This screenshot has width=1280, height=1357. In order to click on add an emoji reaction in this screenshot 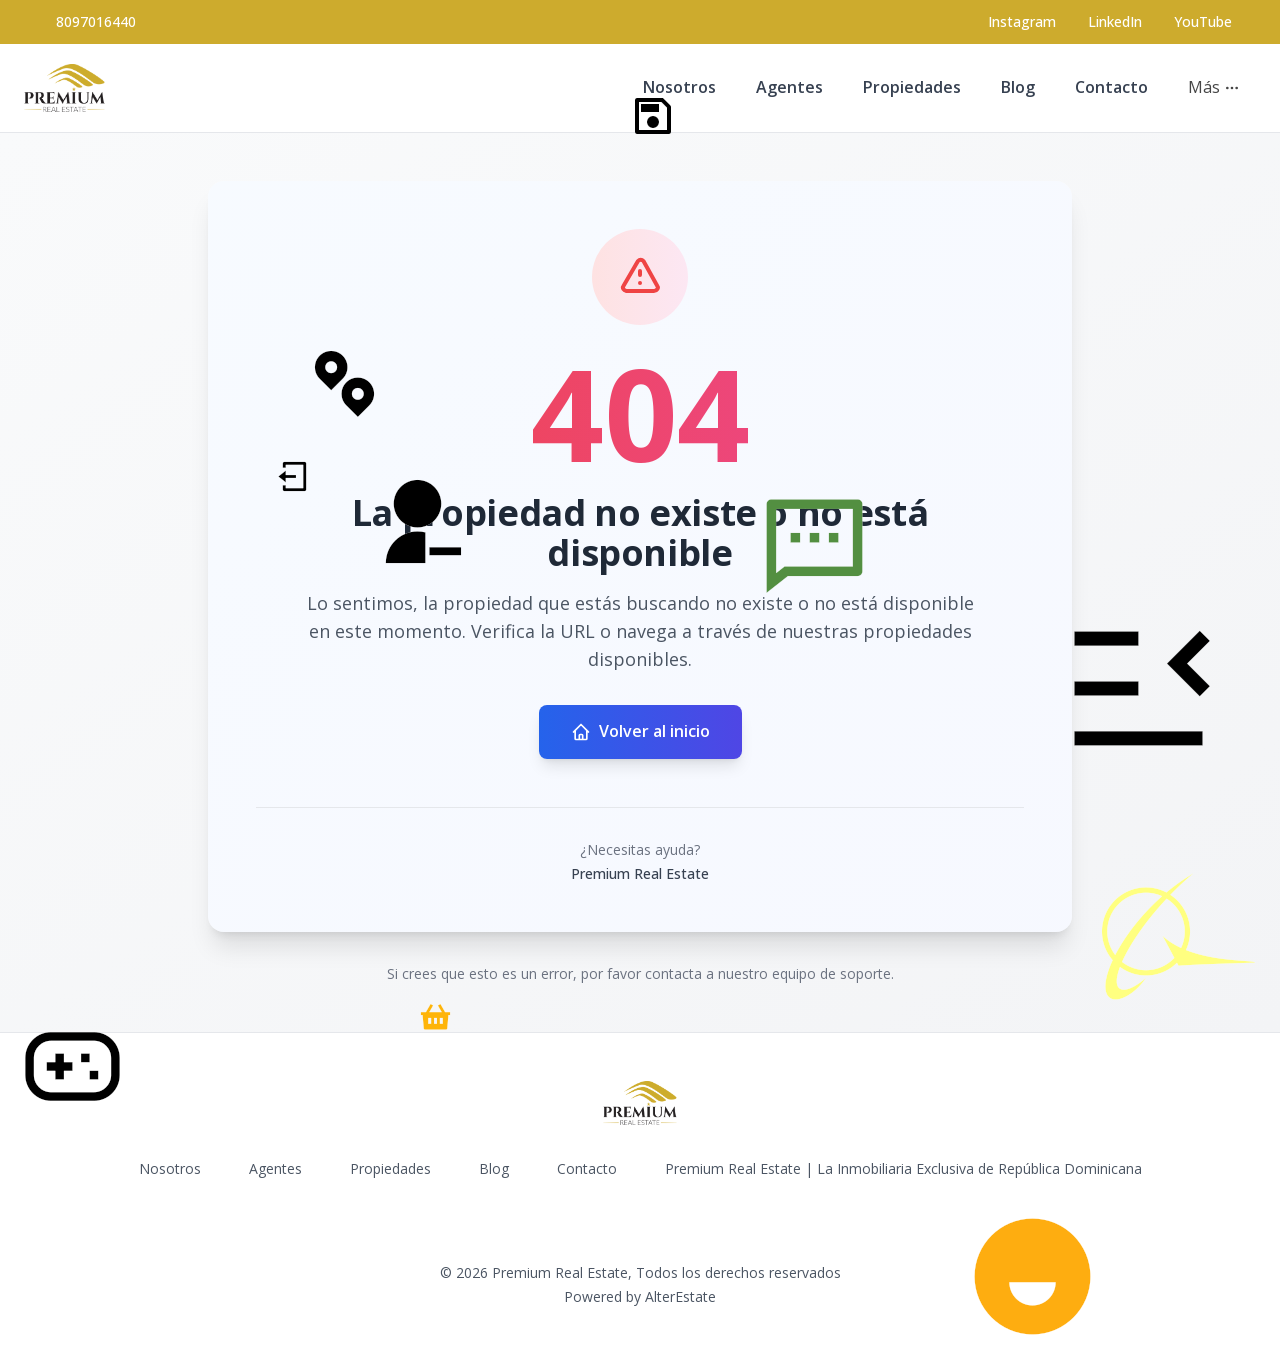, I will do `click(1032, 1276)`.